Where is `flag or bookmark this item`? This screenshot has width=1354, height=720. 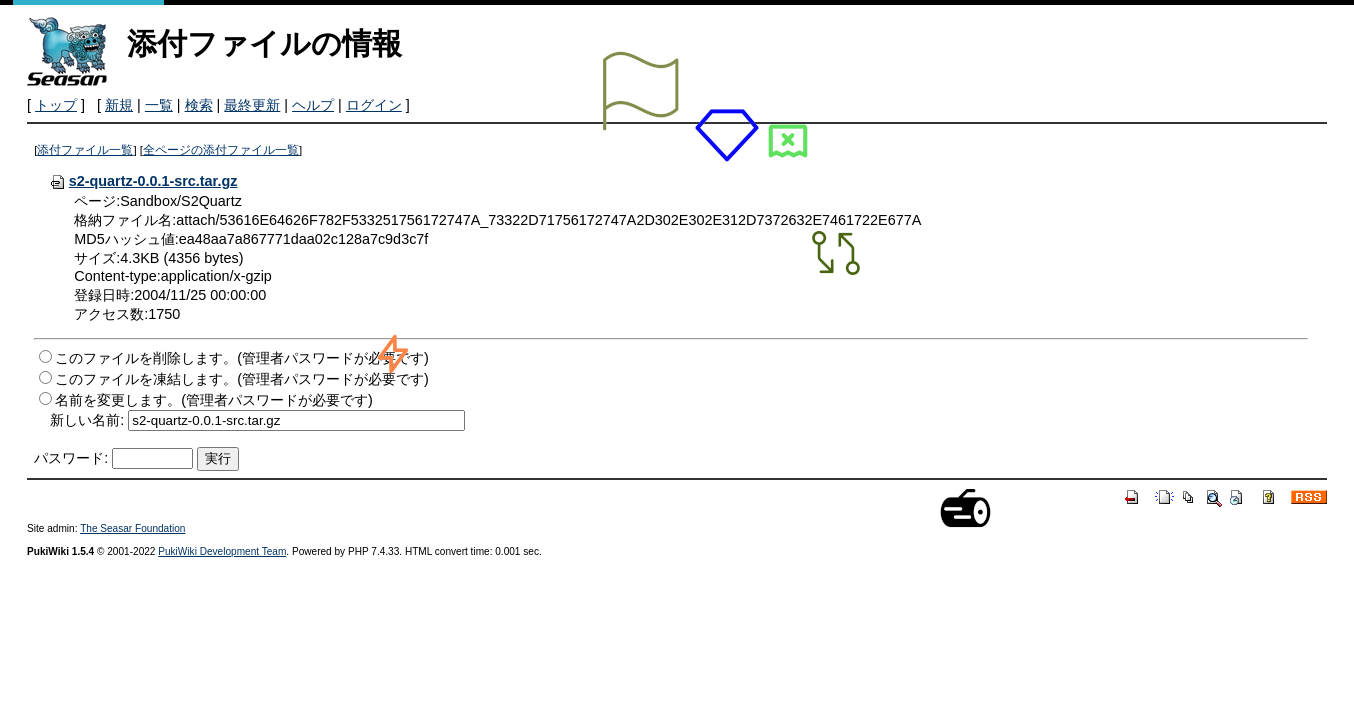
flag or bookmark this item is located at coordinates (637, 89).